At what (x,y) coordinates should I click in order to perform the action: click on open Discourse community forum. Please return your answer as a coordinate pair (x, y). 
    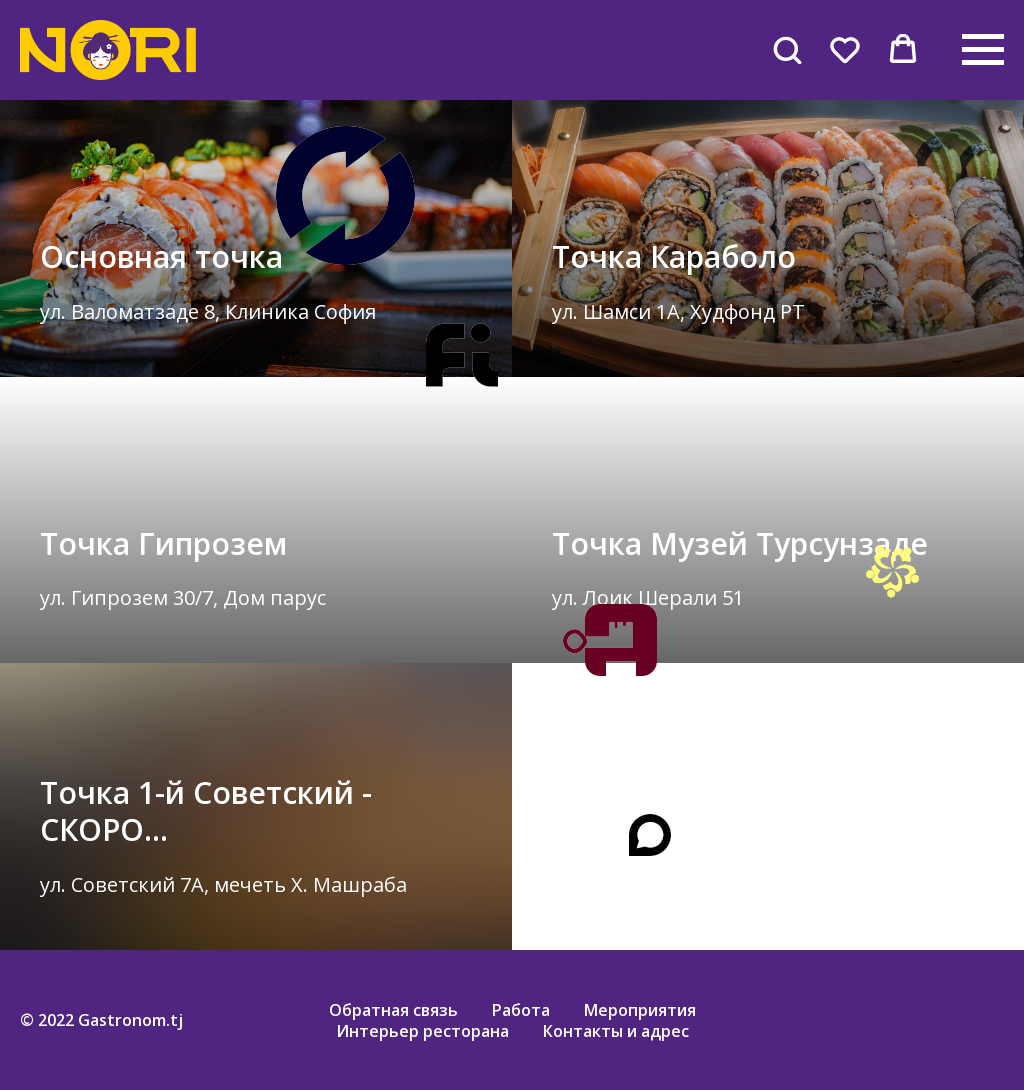
    Looking at the image, I should click on (650, 835).